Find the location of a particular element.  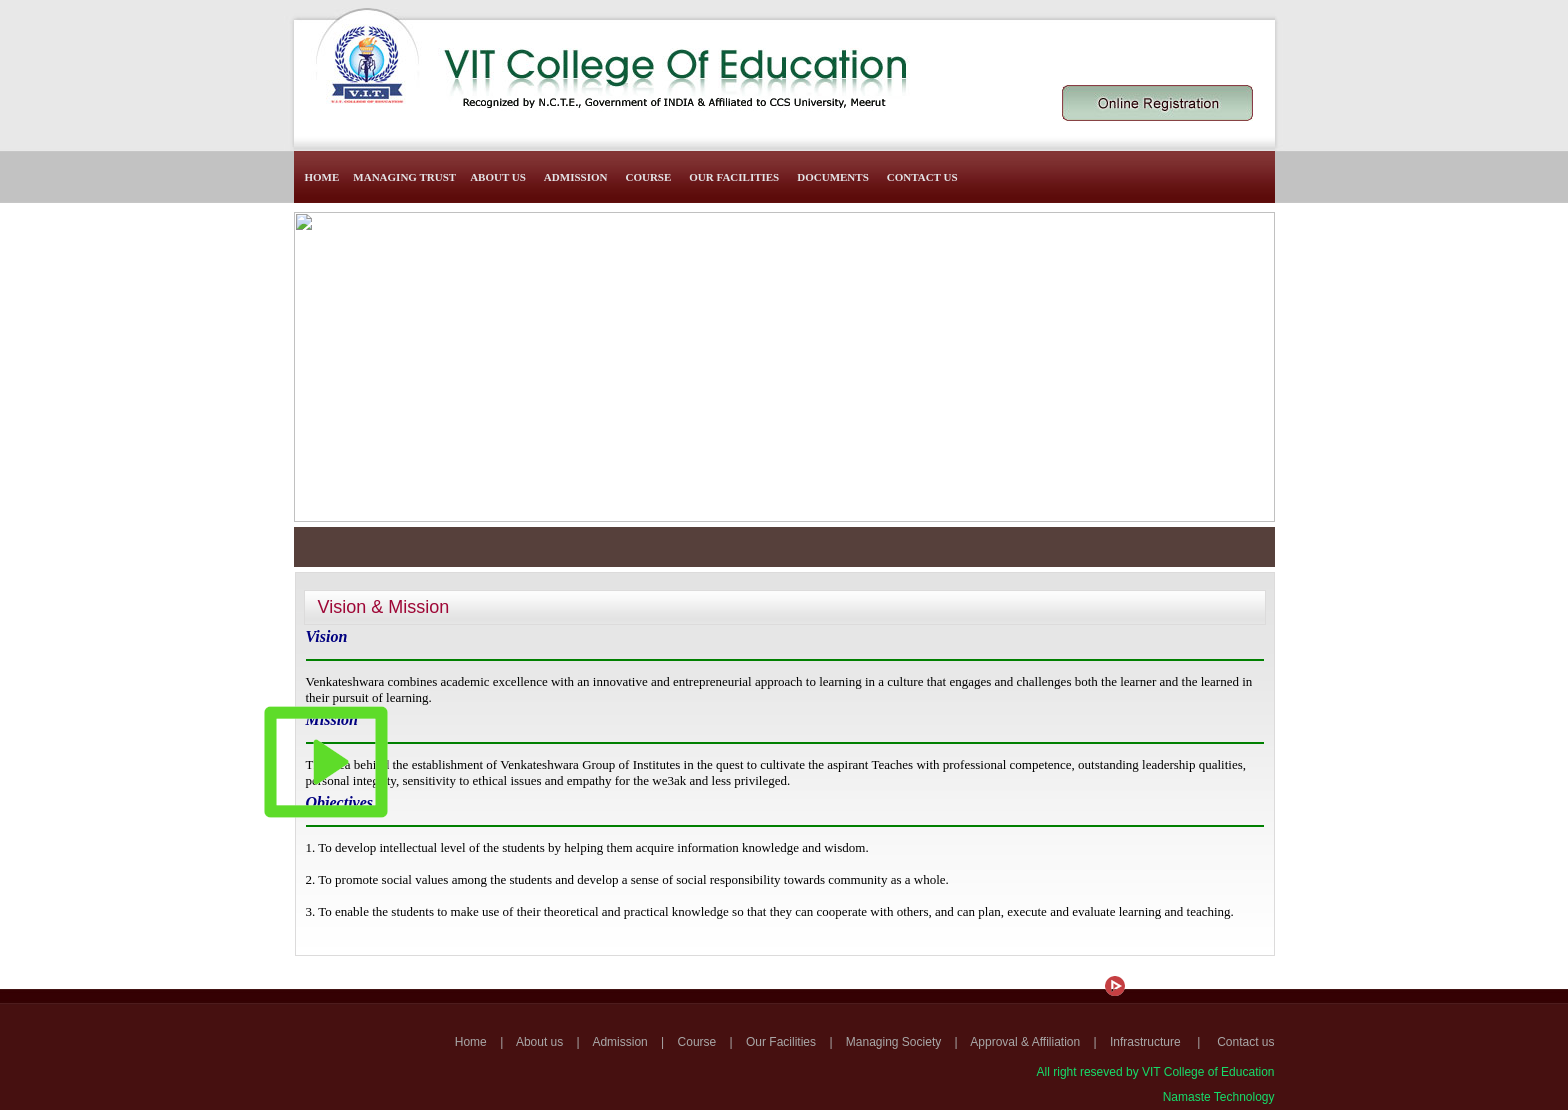

open the NewPipe app is located at coordinates (1115, 986).